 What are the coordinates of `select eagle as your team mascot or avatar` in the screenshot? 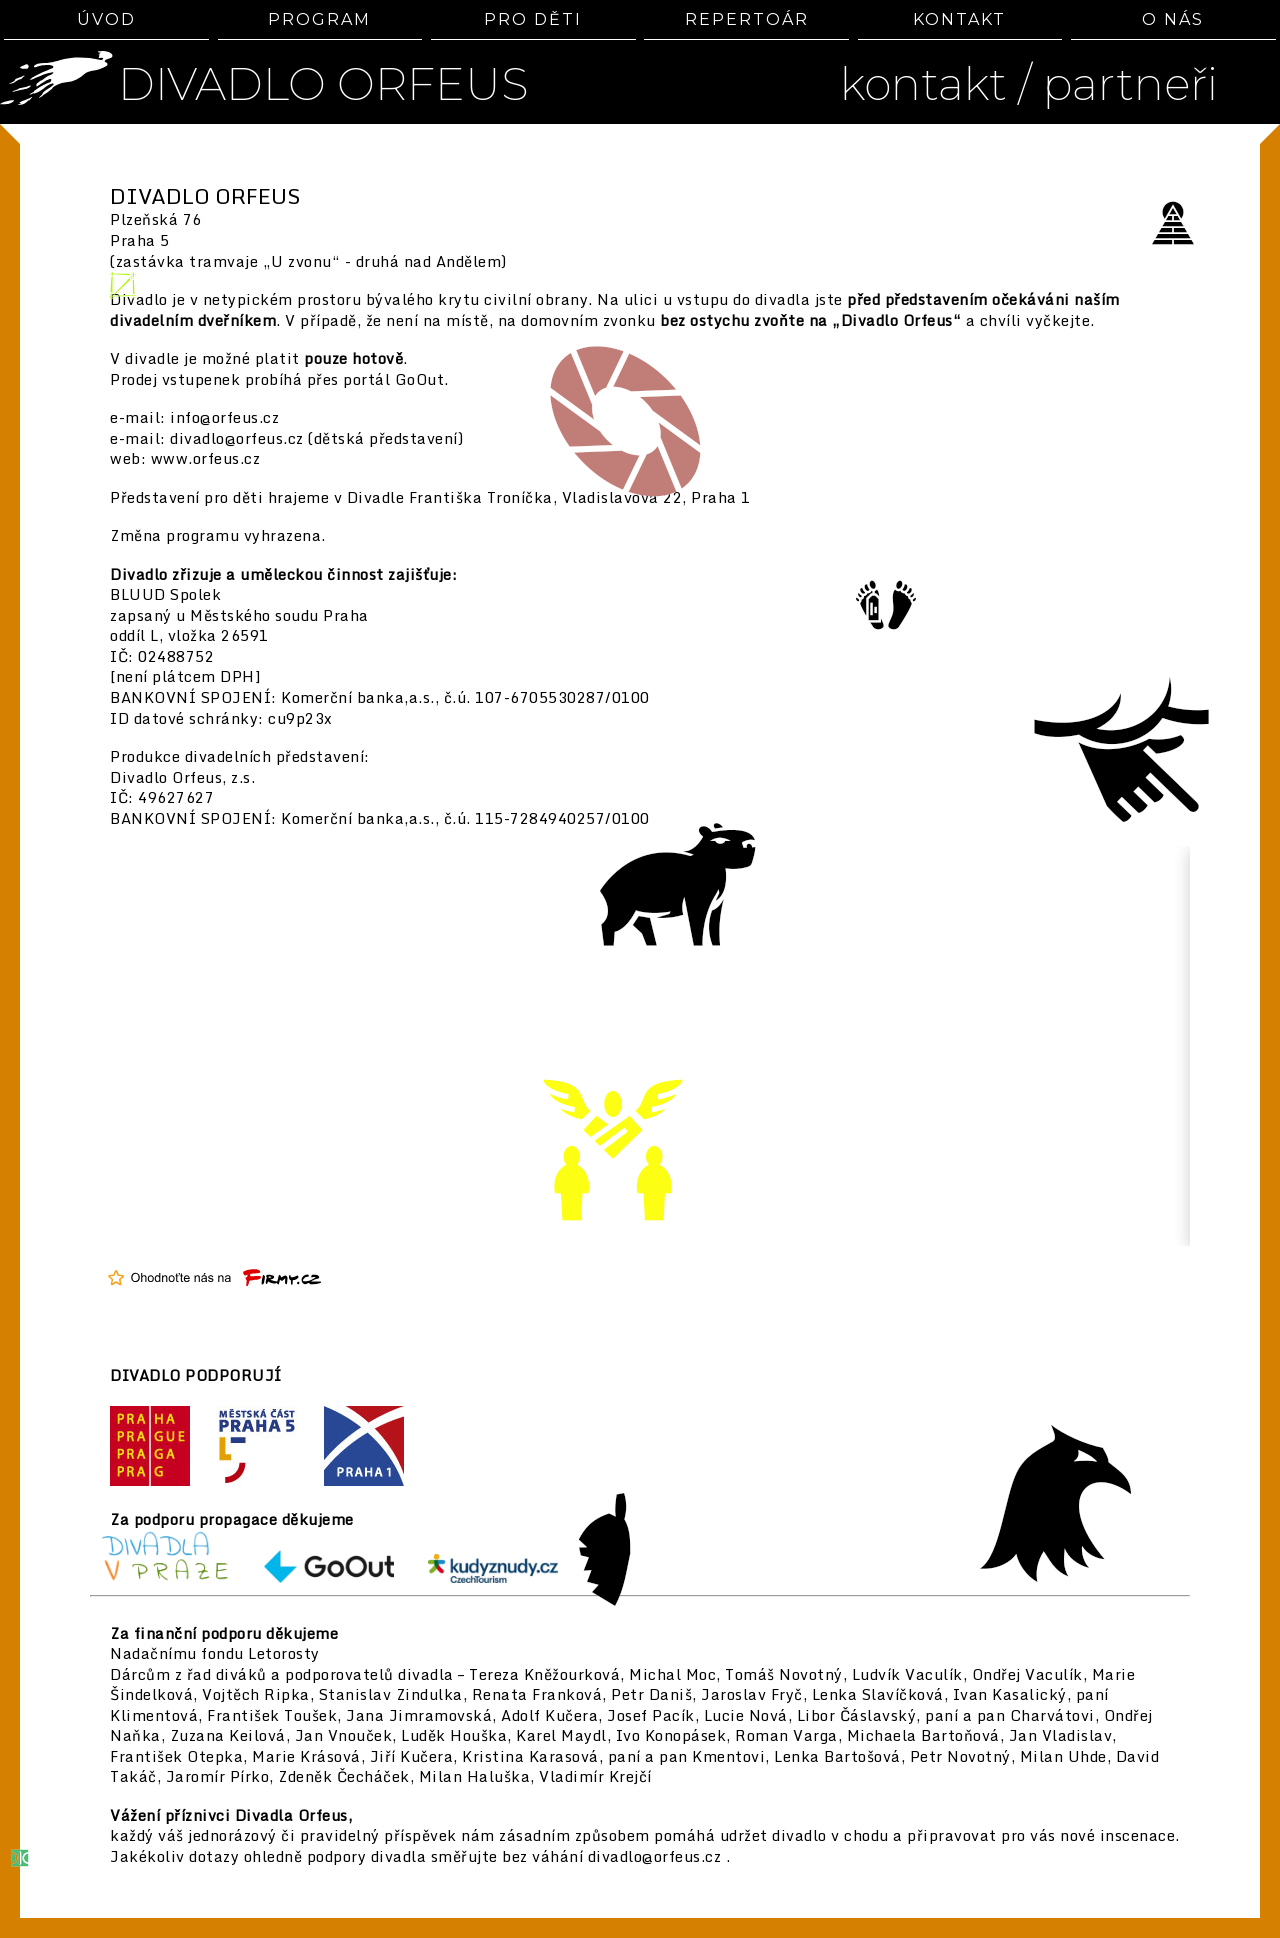 It's located at (1055, 1503).